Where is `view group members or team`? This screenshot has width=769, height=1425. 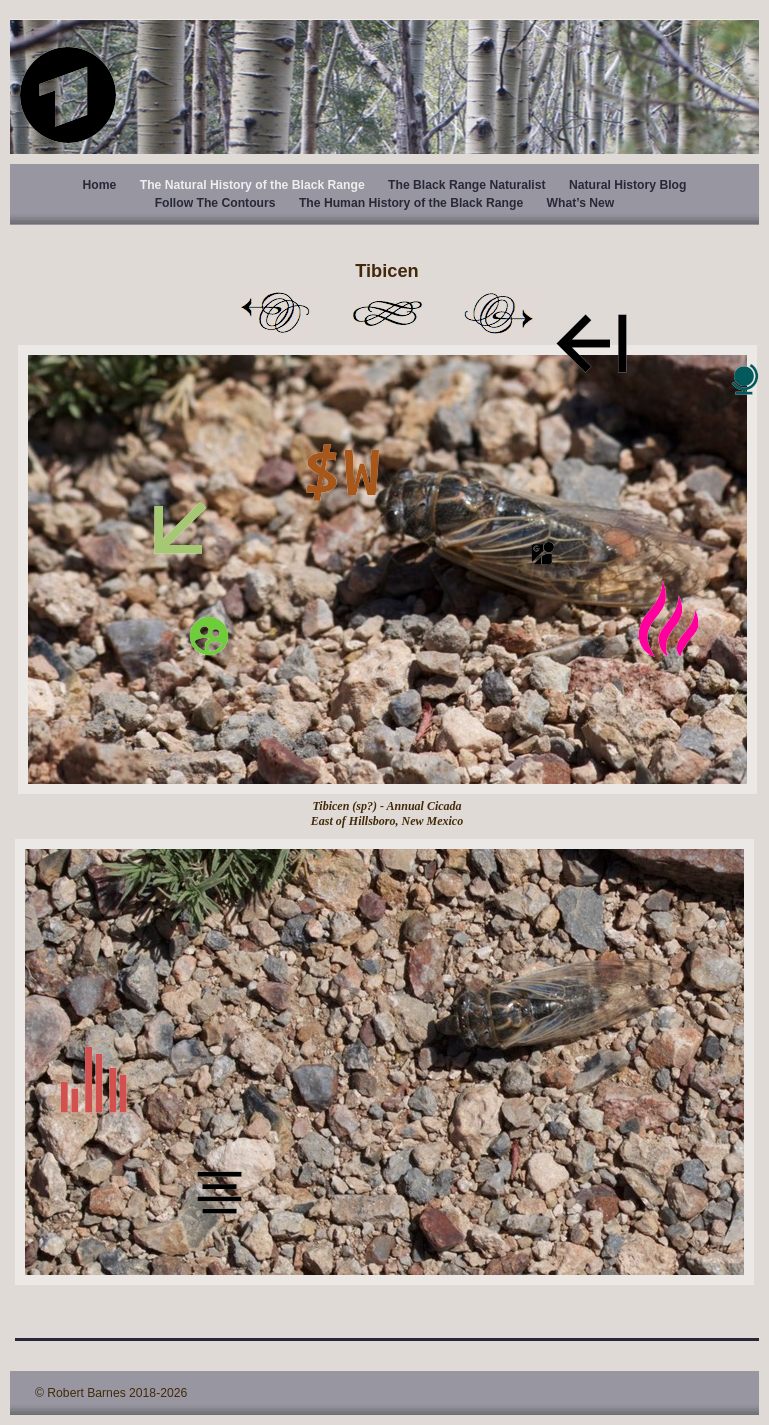 view group members or team is located at coordinates (209, 636).